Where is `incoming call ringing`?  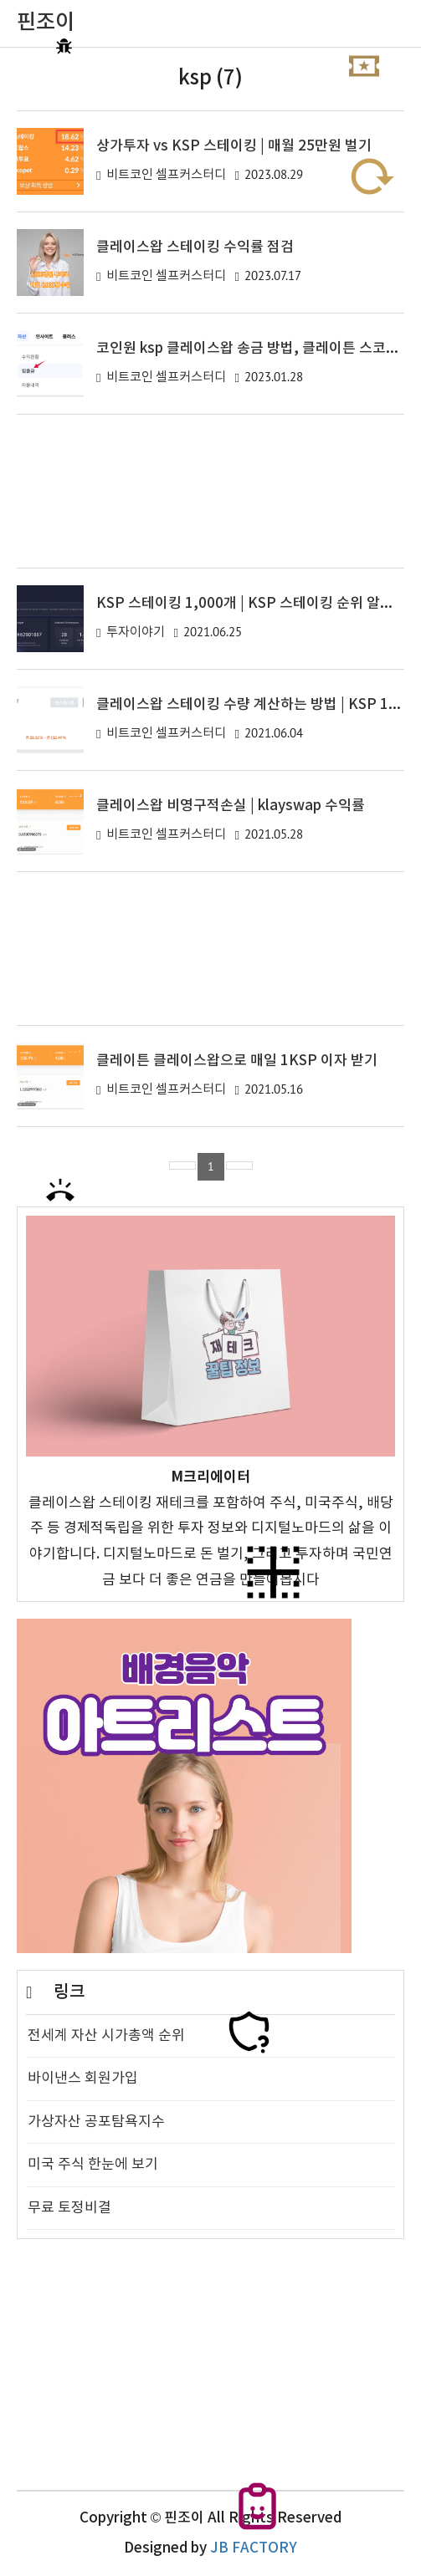
incoming call ringing is located at coordinates (60, 1191).